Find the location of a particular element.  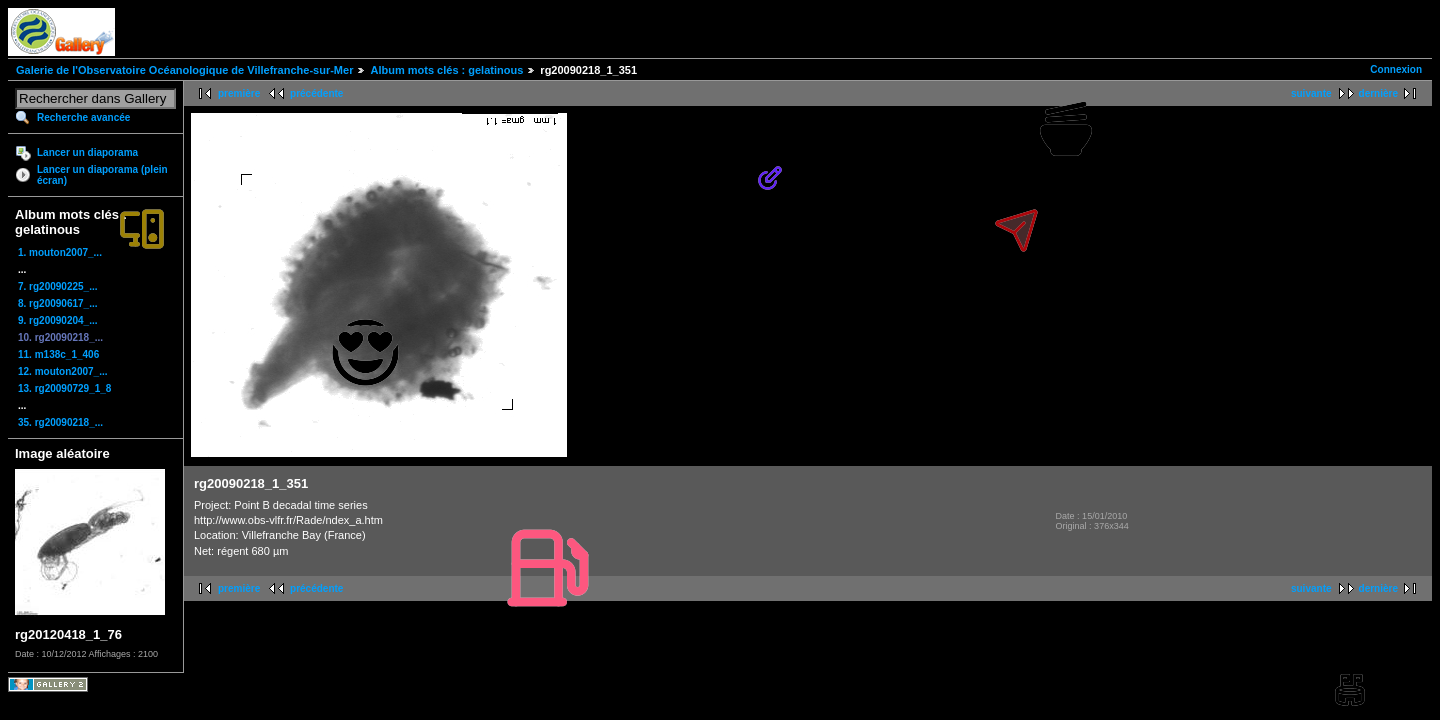

browse asian cuisine or noodle restaurants is located at coordinates (1066, 130).